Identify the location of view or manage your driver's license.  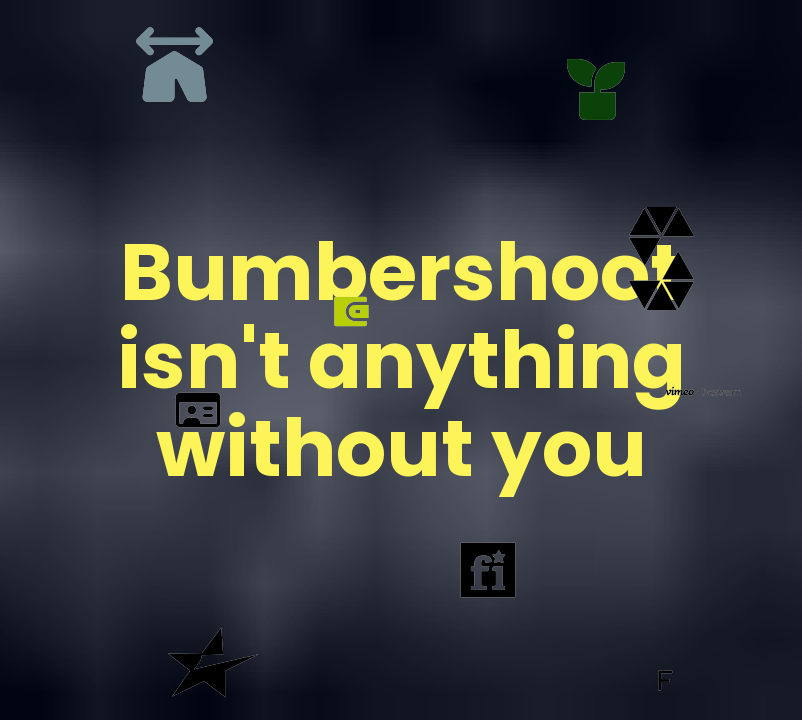
(198, 410).